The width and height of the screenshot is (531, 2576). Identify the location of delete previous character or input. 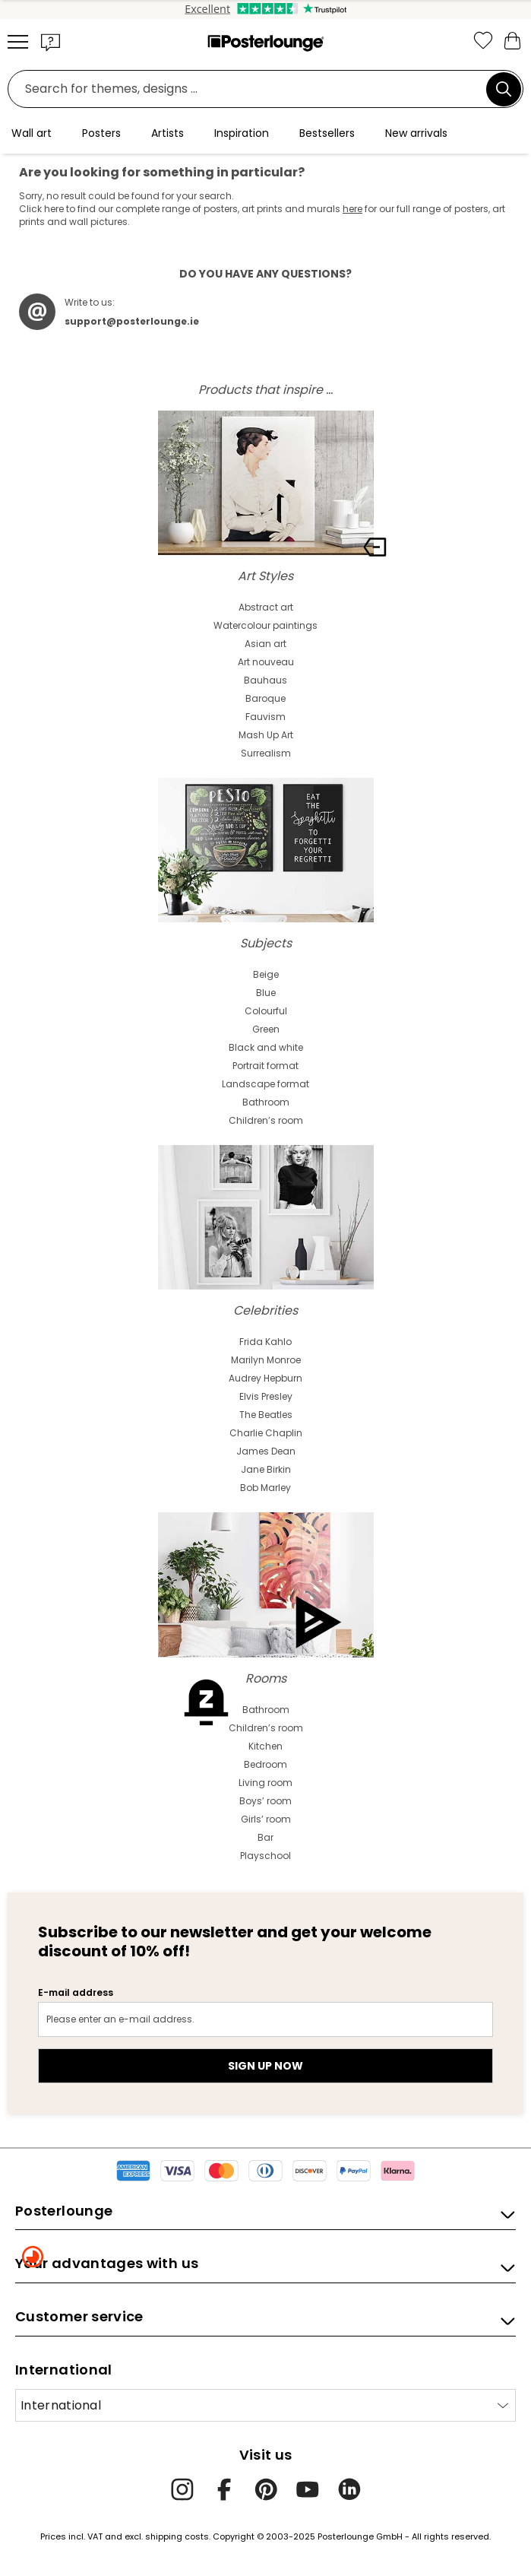
(375, 547).